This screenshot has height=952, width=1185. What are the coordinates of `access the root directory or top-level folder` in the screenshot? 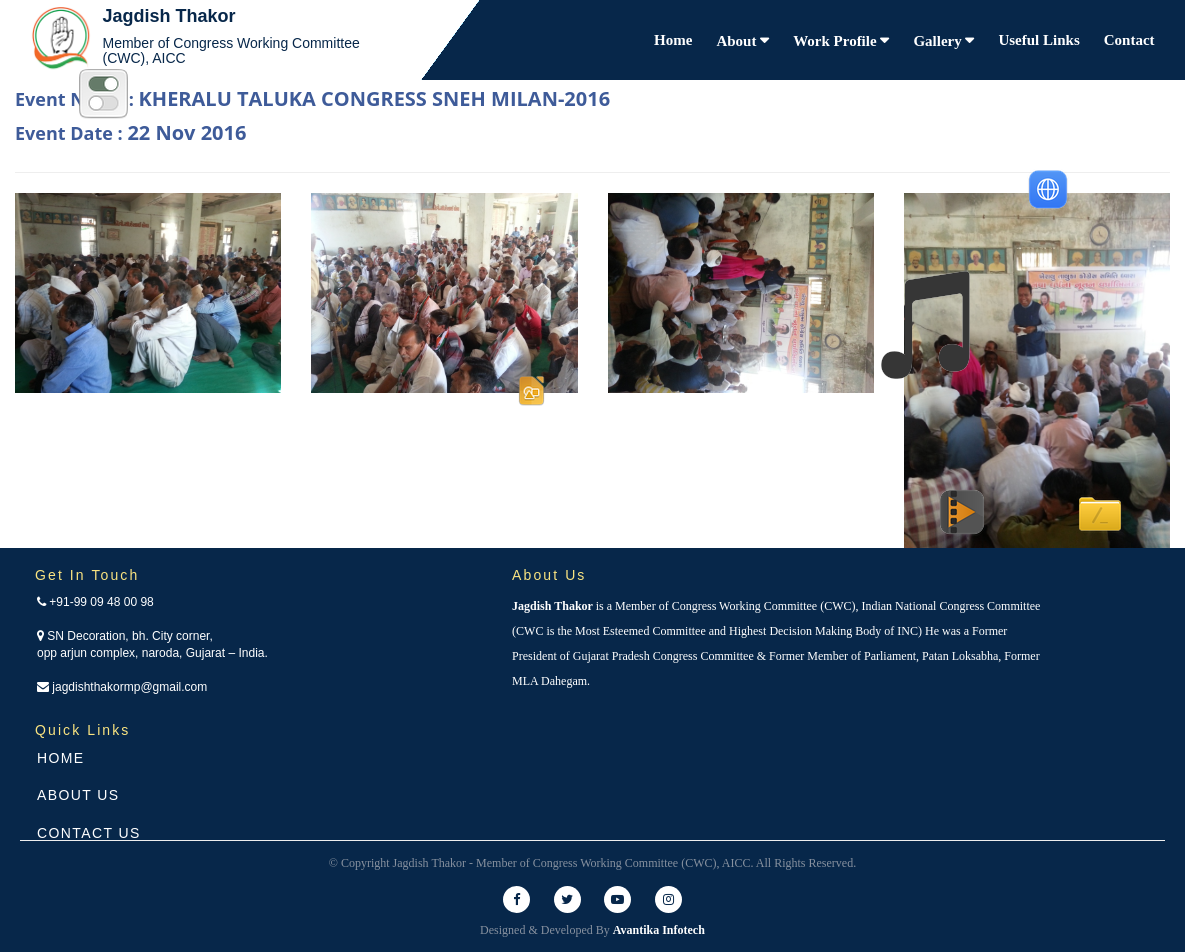 It's located at (1100, 514).